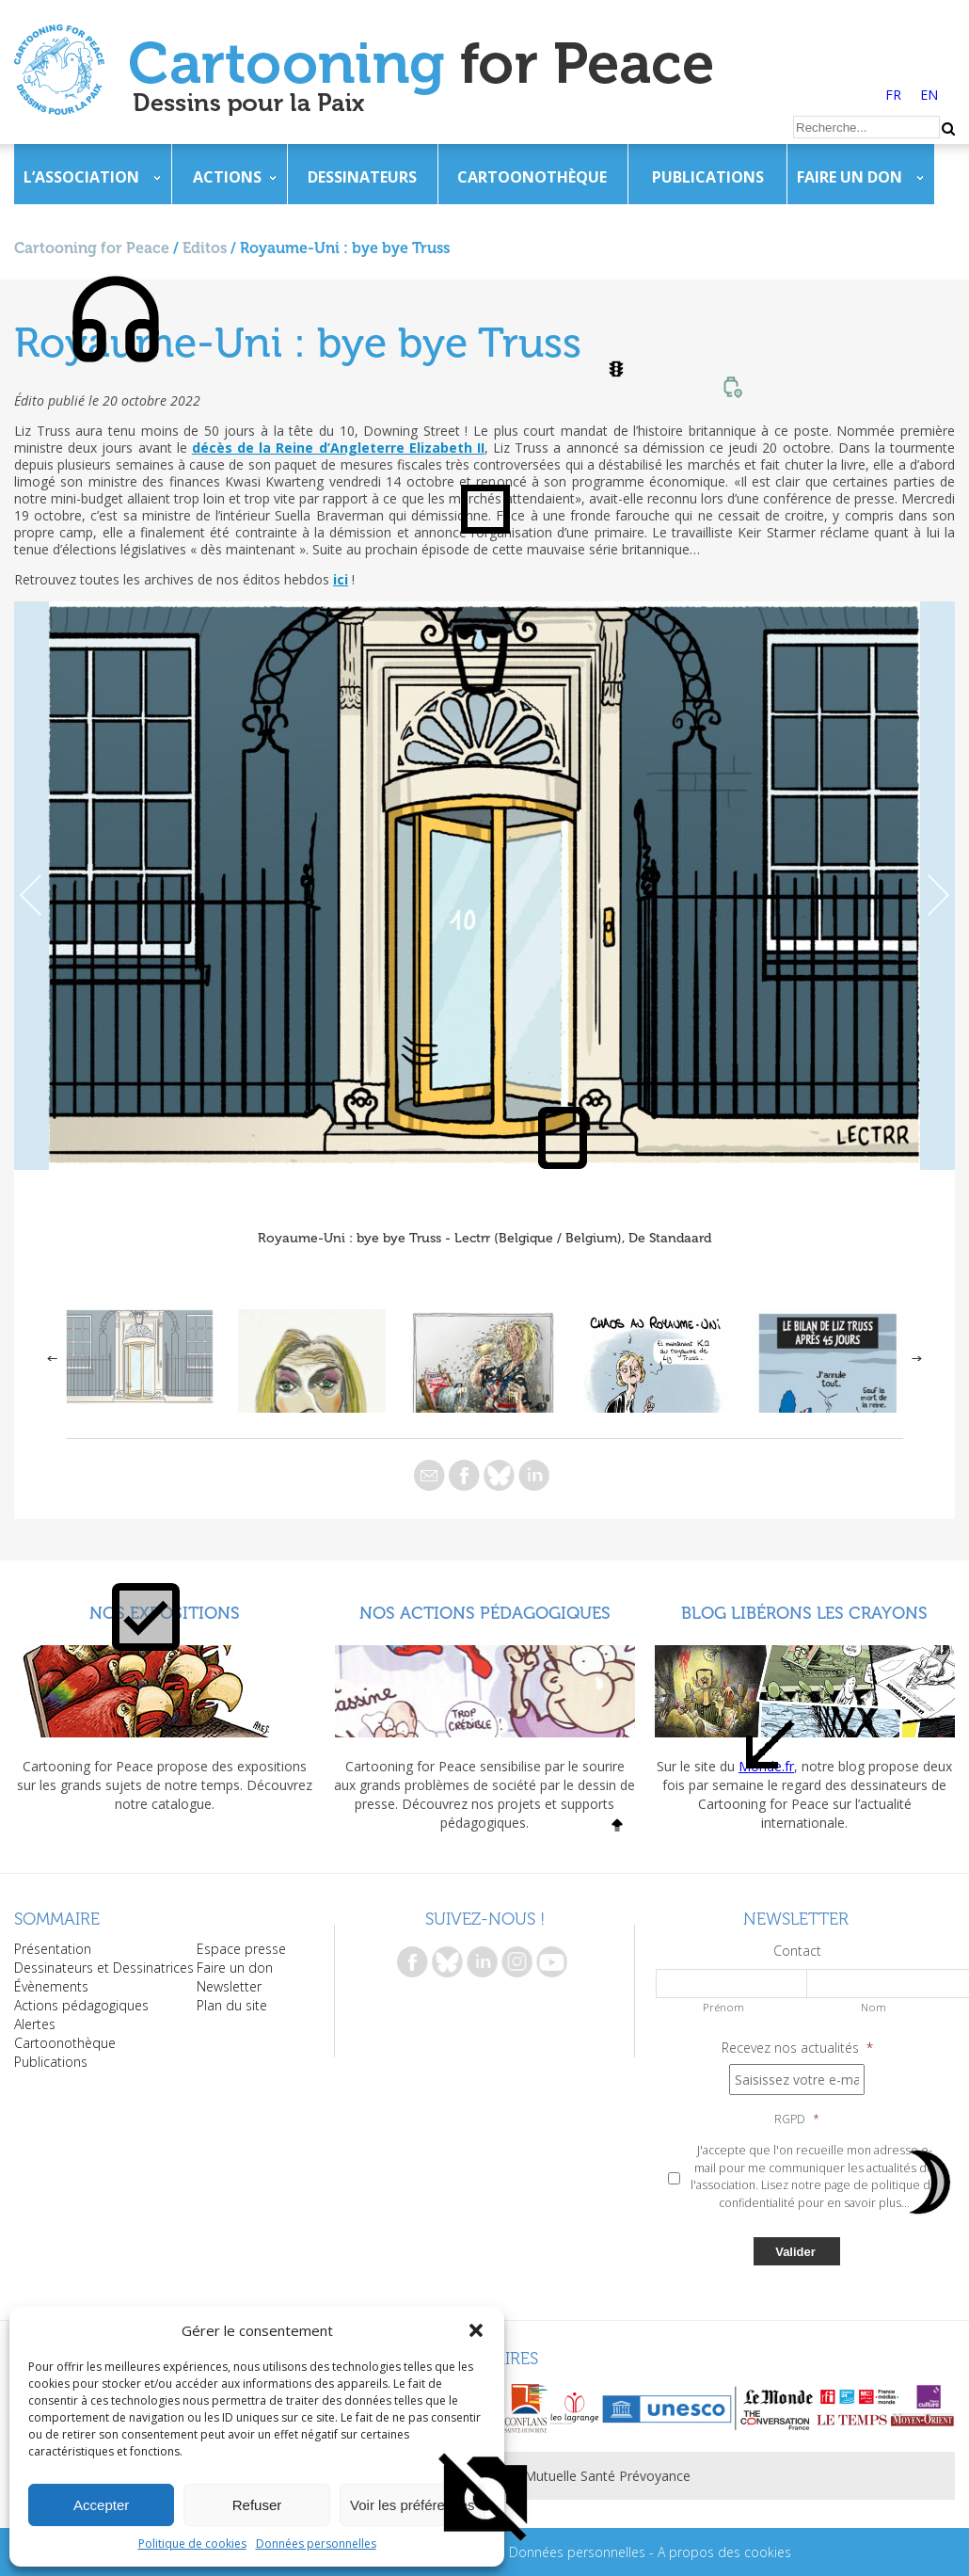 The height and width of the screenshot is (2576, 969). I want to click on select or confirm an option, so click(146, 1617).